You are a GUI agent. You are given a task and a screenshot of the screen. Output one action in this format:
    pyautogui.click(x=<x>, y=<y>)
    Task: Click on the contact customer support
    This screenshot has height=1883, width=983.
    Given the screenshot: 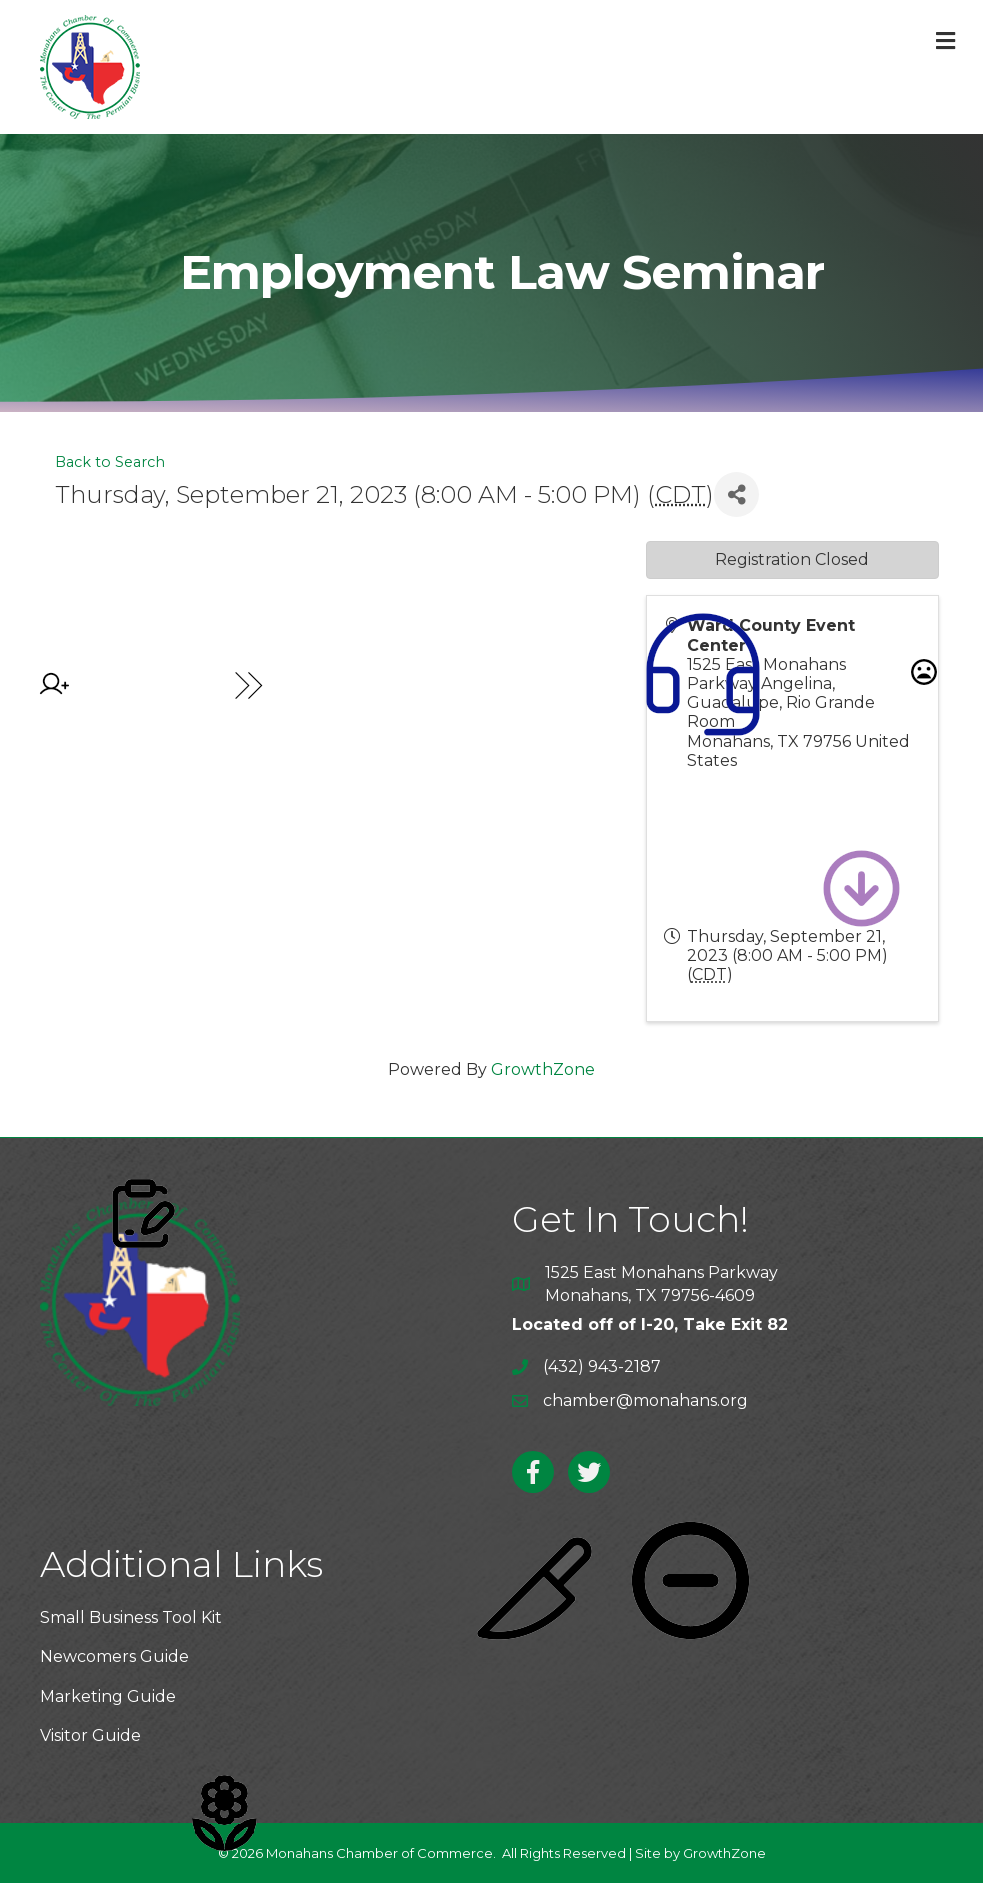 What is the action you would take?
    pyautogui.click(x=703, y=670)
    